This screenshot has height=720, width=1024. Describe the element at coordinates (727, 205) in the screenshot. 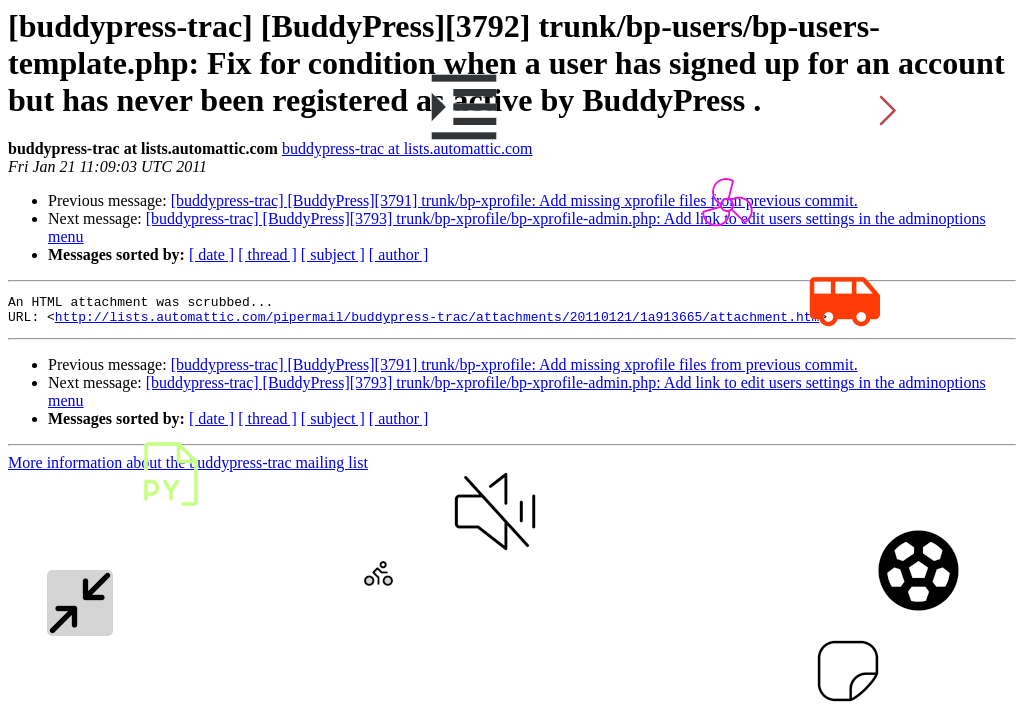

I see `adjust fan or ventilation settings` at that location.